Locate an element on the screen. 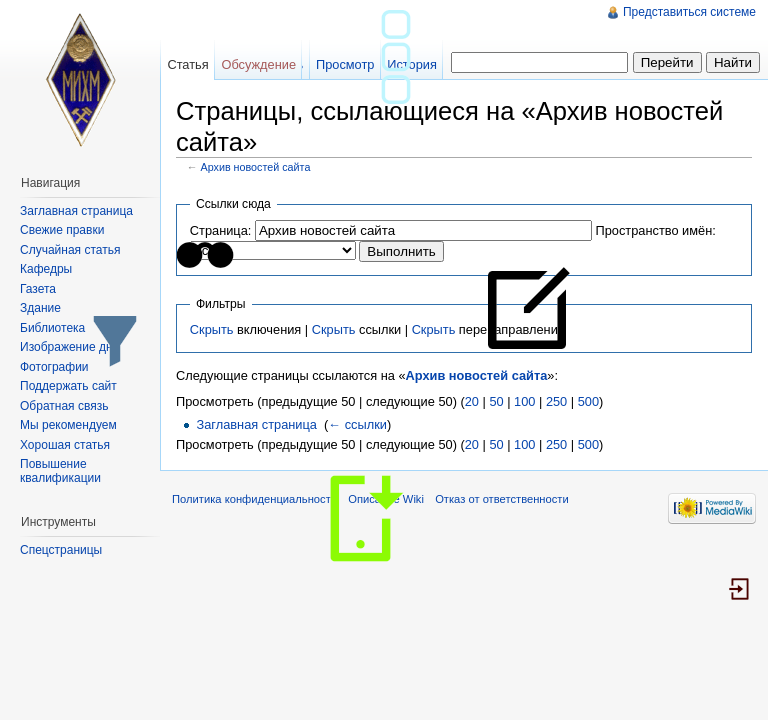 This screenshot has width=768, height=720. filter or sort content is located at coordinates (115, 340).